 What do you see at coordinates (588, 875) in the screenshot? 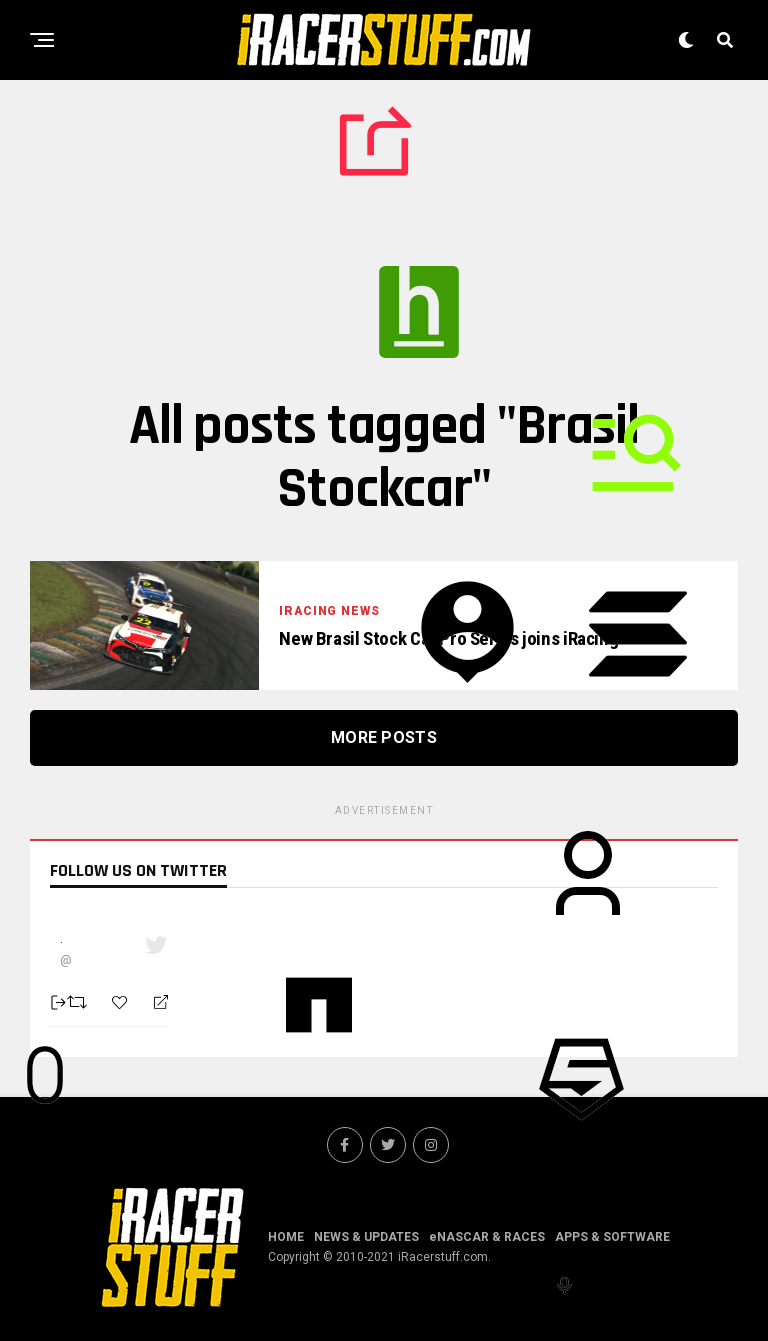
I see `view your profile` at bounding box center [588, 875].